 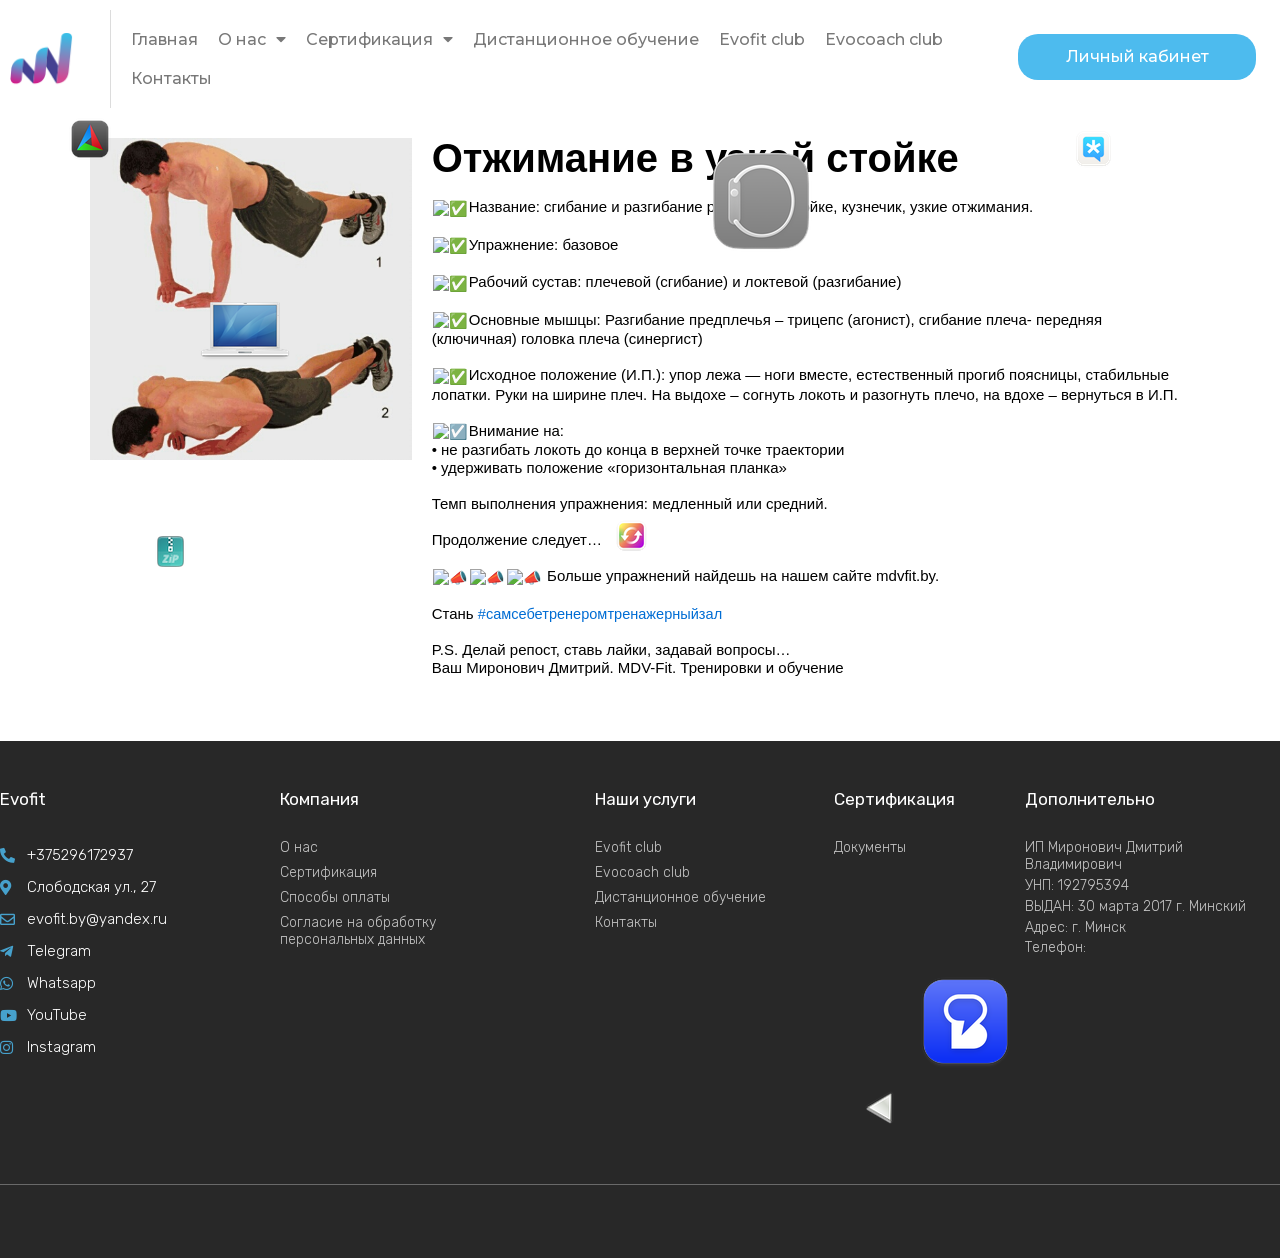 What do you see at coordinates (170, 551) in the screenshot?
I see `open a compressed zip archive` at bounding box center [170, 551].